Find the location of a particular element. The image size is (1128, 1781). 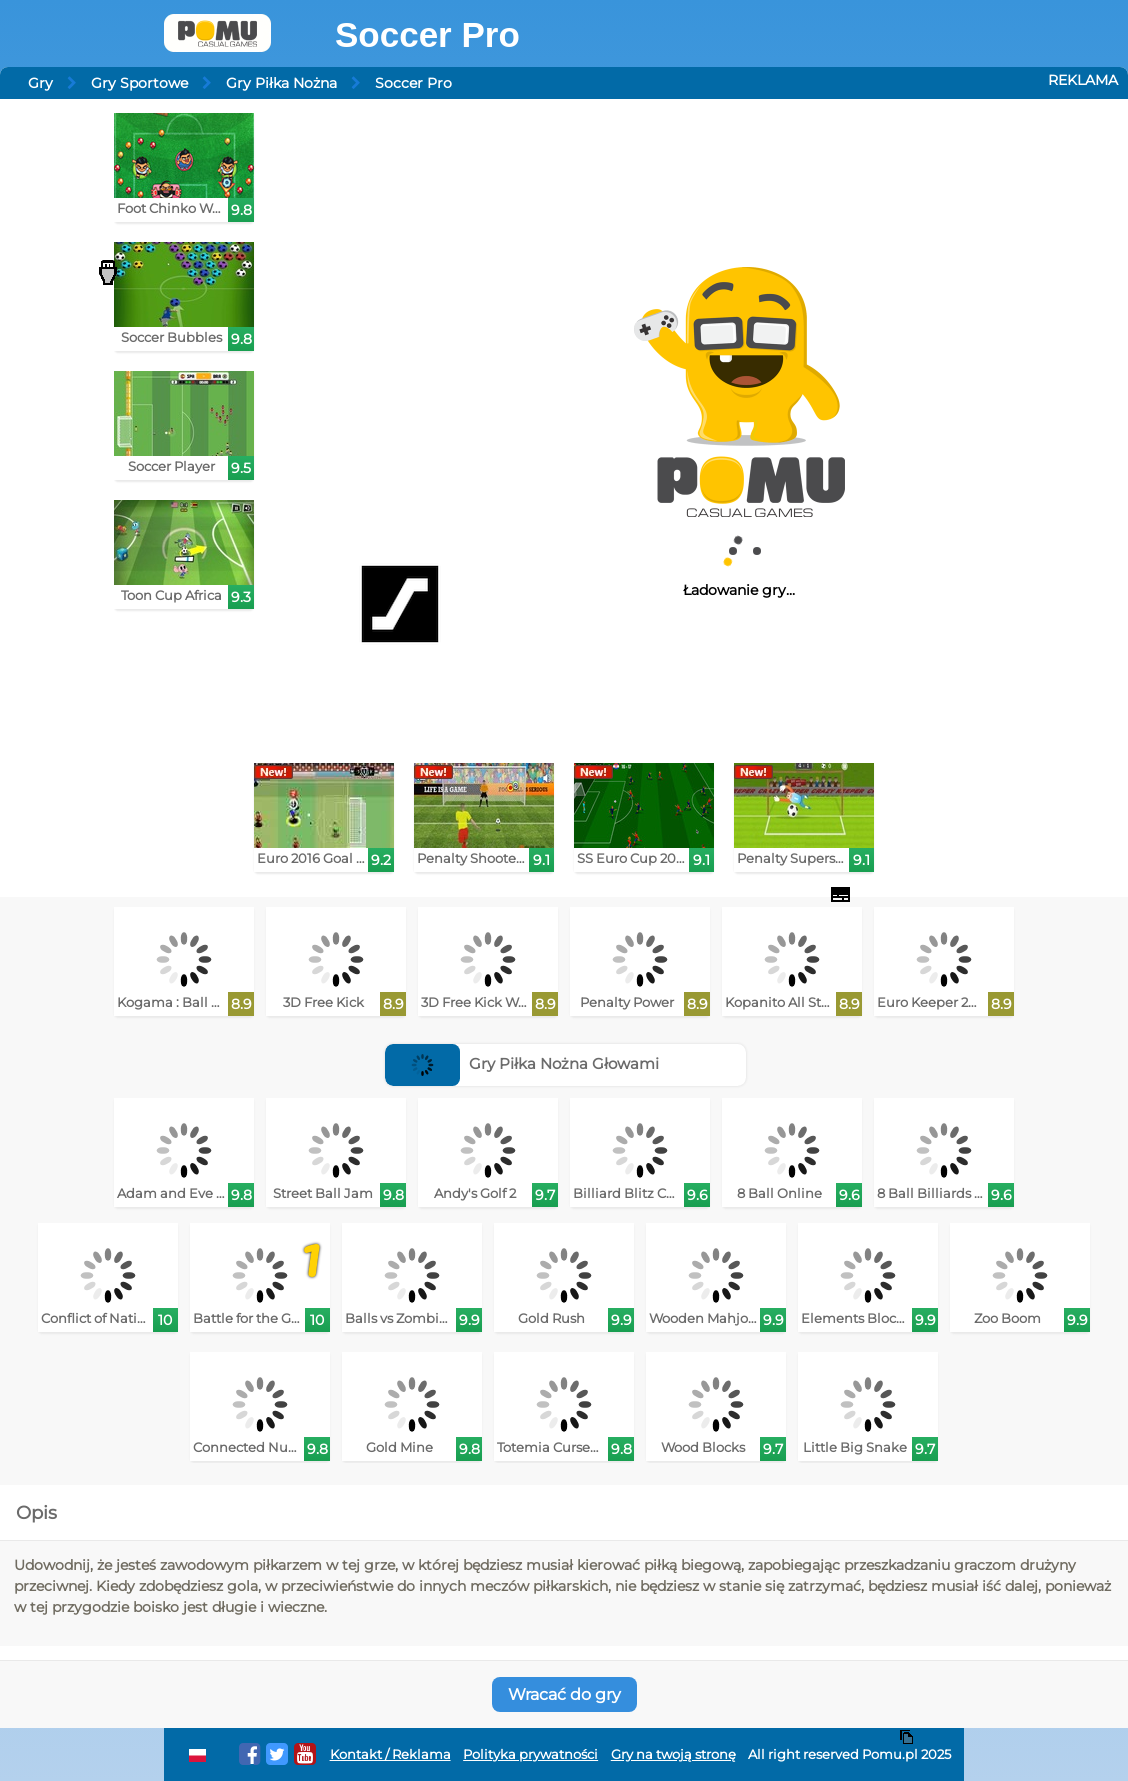

configure HDMI input settings is located at coordinates (108, 273).